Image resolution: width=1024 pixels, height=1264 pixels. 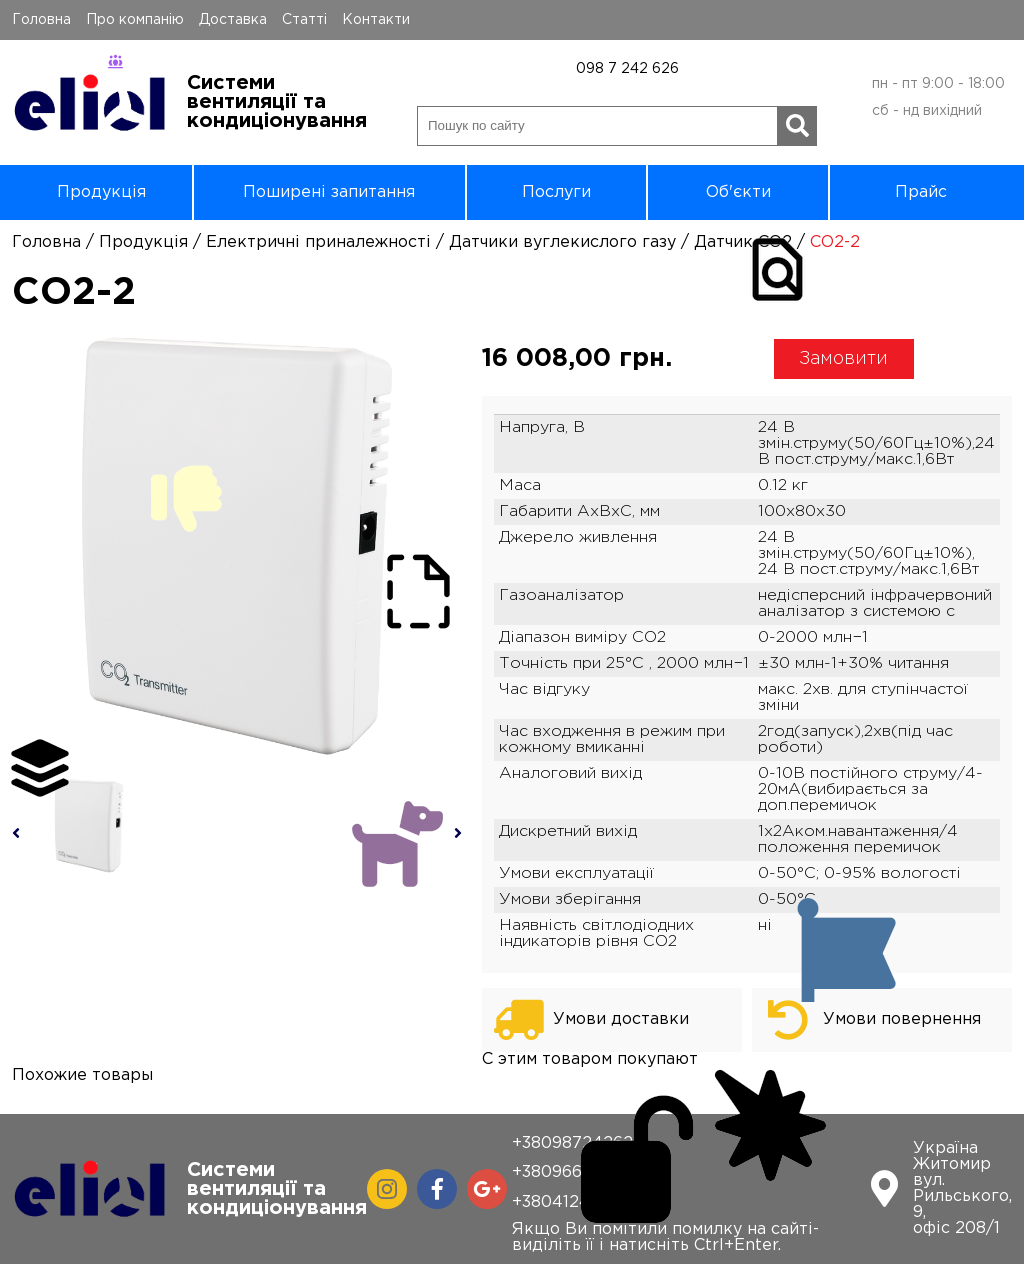 What do you see at coordinates (40, 768) in the screenshot?
I see `view or manage layers` at bounding box center [40, 768].